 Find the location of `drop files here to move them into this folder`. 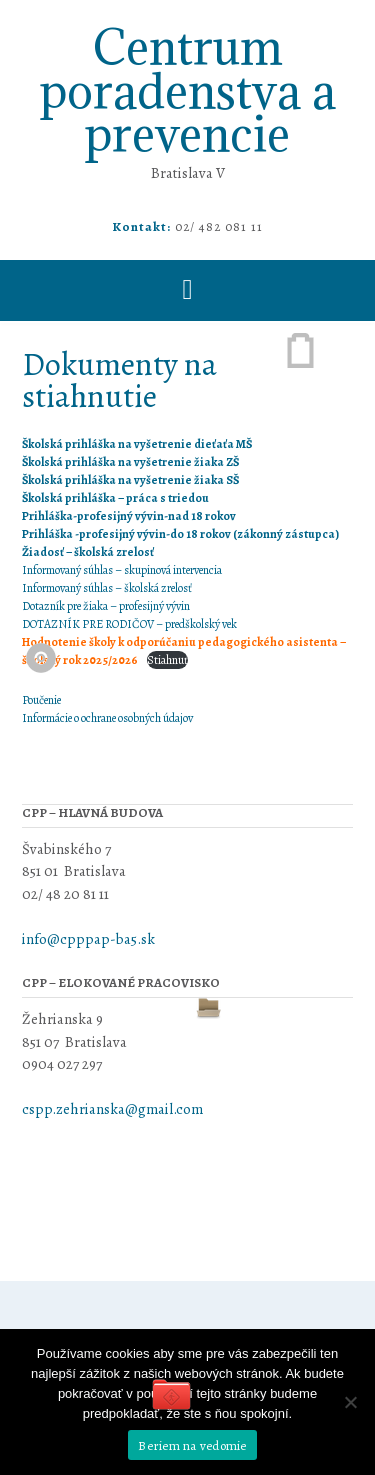

drop files here to move them into this folder is located at coordinates (208, 1008).